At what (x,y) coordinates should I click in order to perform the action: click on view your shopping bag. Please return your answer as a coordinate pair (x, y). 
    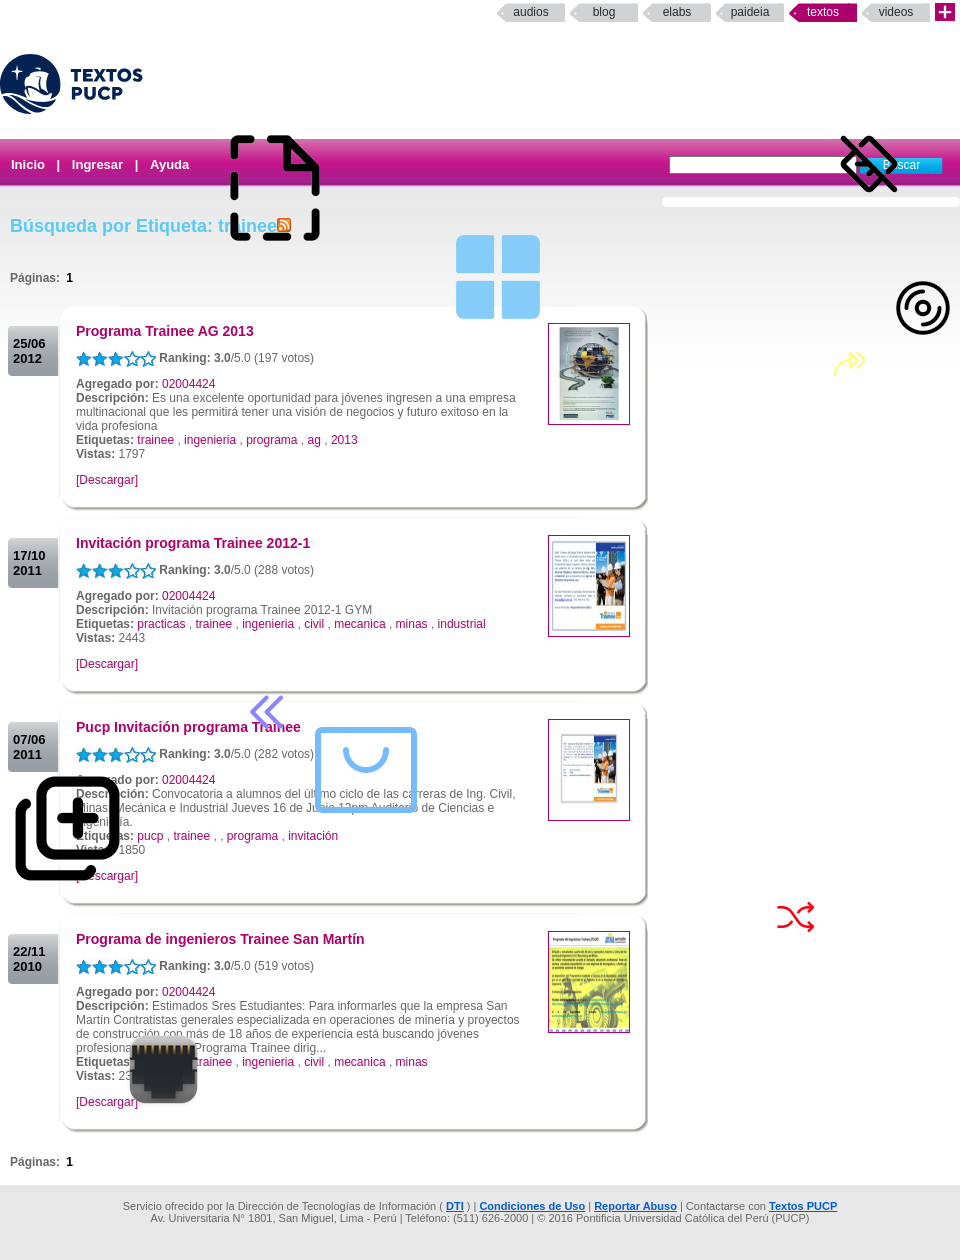
    Looking at the image, I should click on (366, 770).